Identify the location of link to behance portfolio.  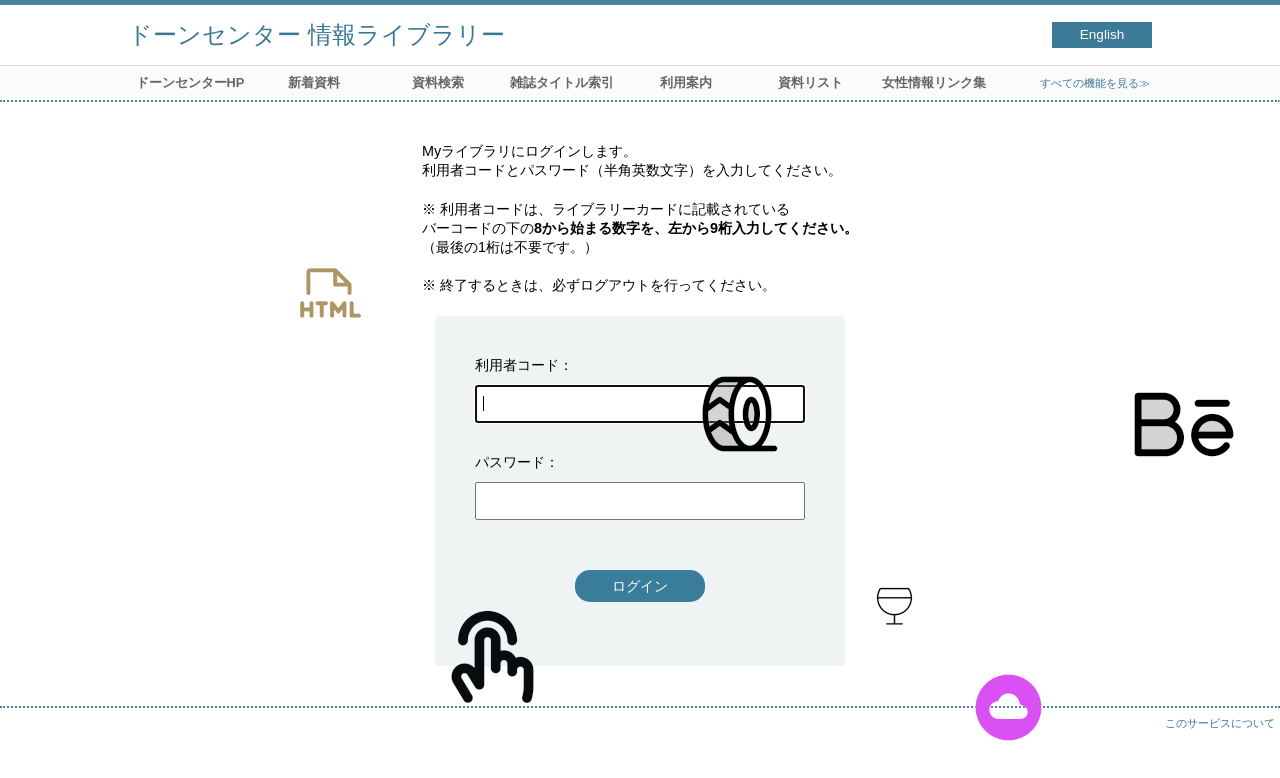
(1180, 424).